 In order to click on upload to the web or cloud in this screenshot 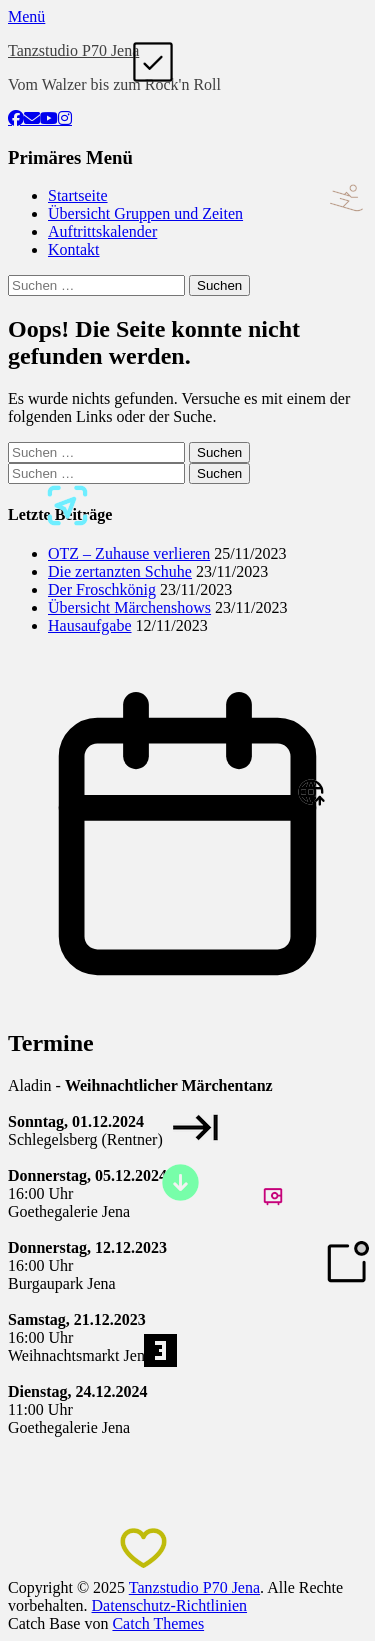, I will do `click(311, 792)`.